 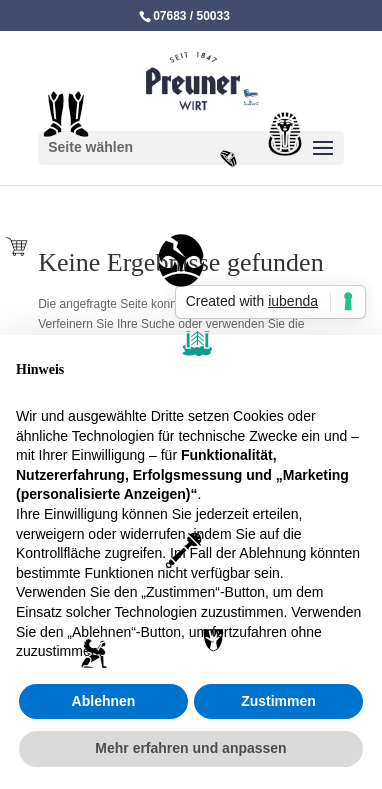 I want to click on select holy water sprinkler item, so click(x=184, y=550).